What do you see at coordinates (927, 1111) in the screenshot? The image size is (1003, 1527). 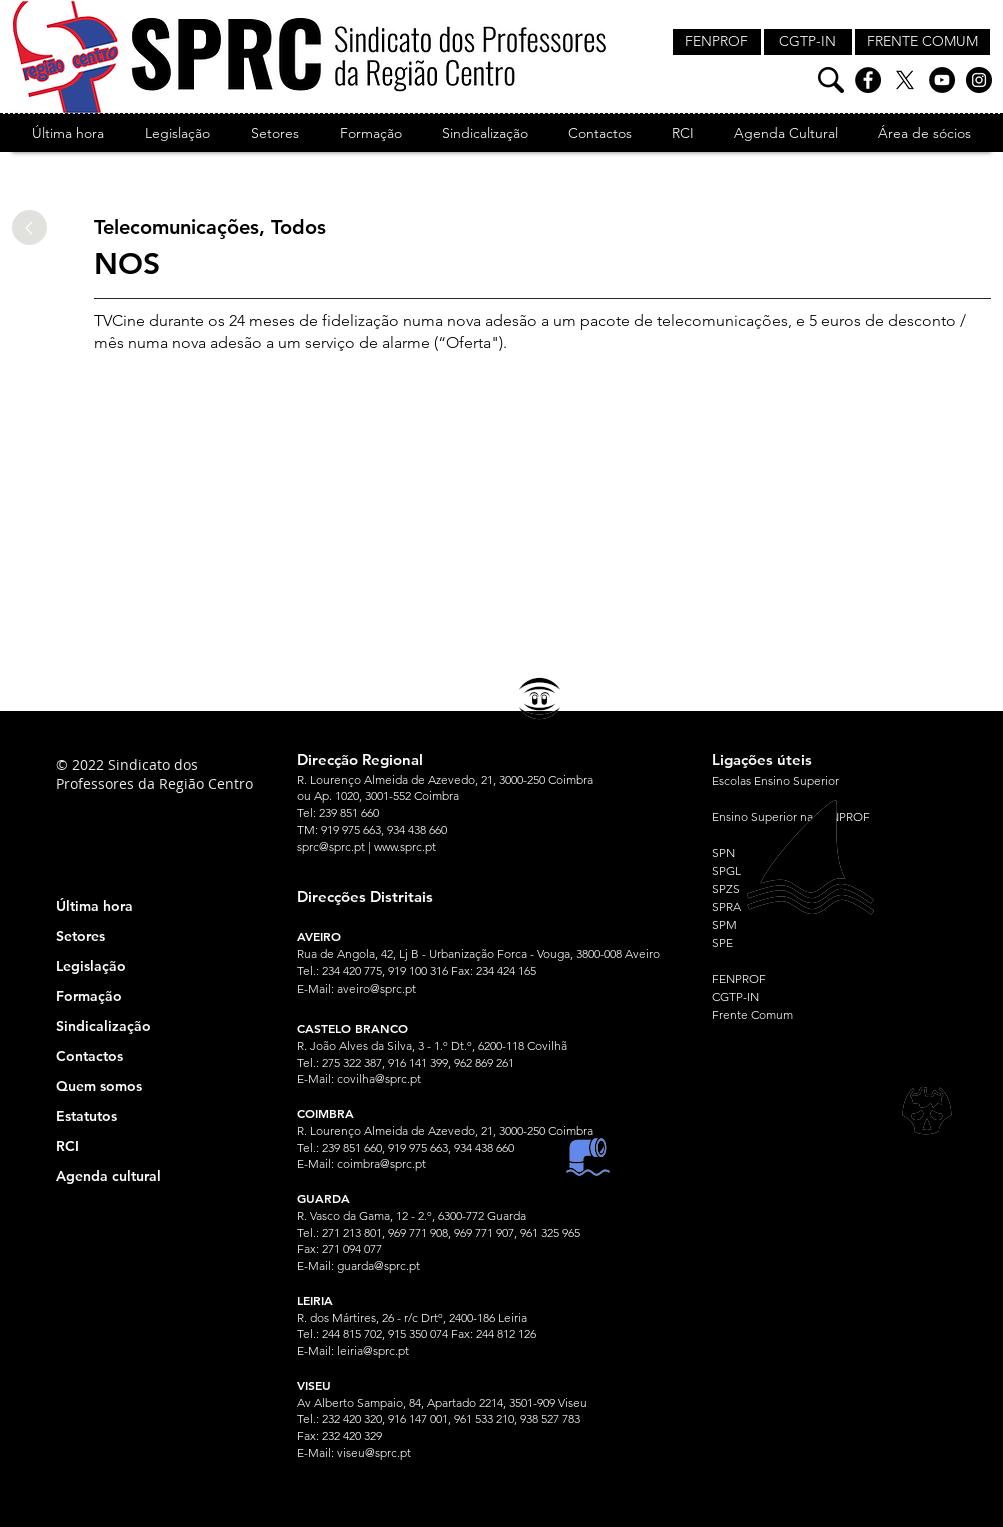 I see `indicates player death or game over state` at bounding box center [927, 1111].